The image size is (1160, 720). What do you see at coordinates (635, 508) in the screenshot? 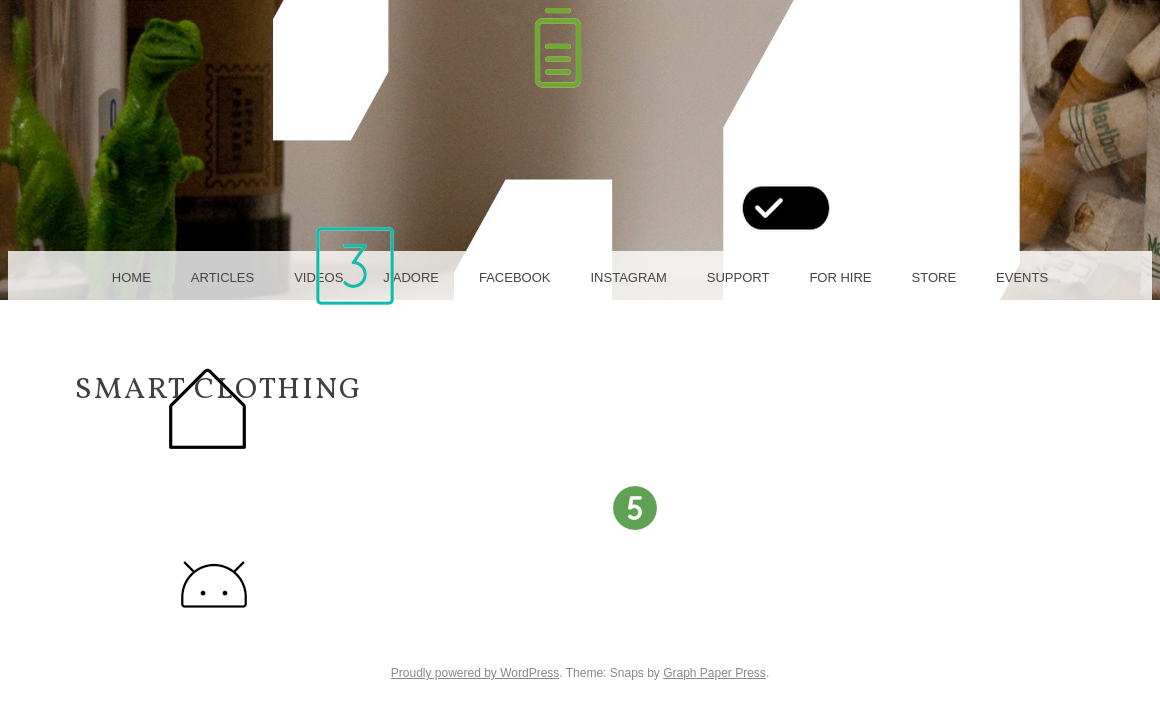
I see `indicates step 5 in a multi-step process` at bounding box center [635, 508].